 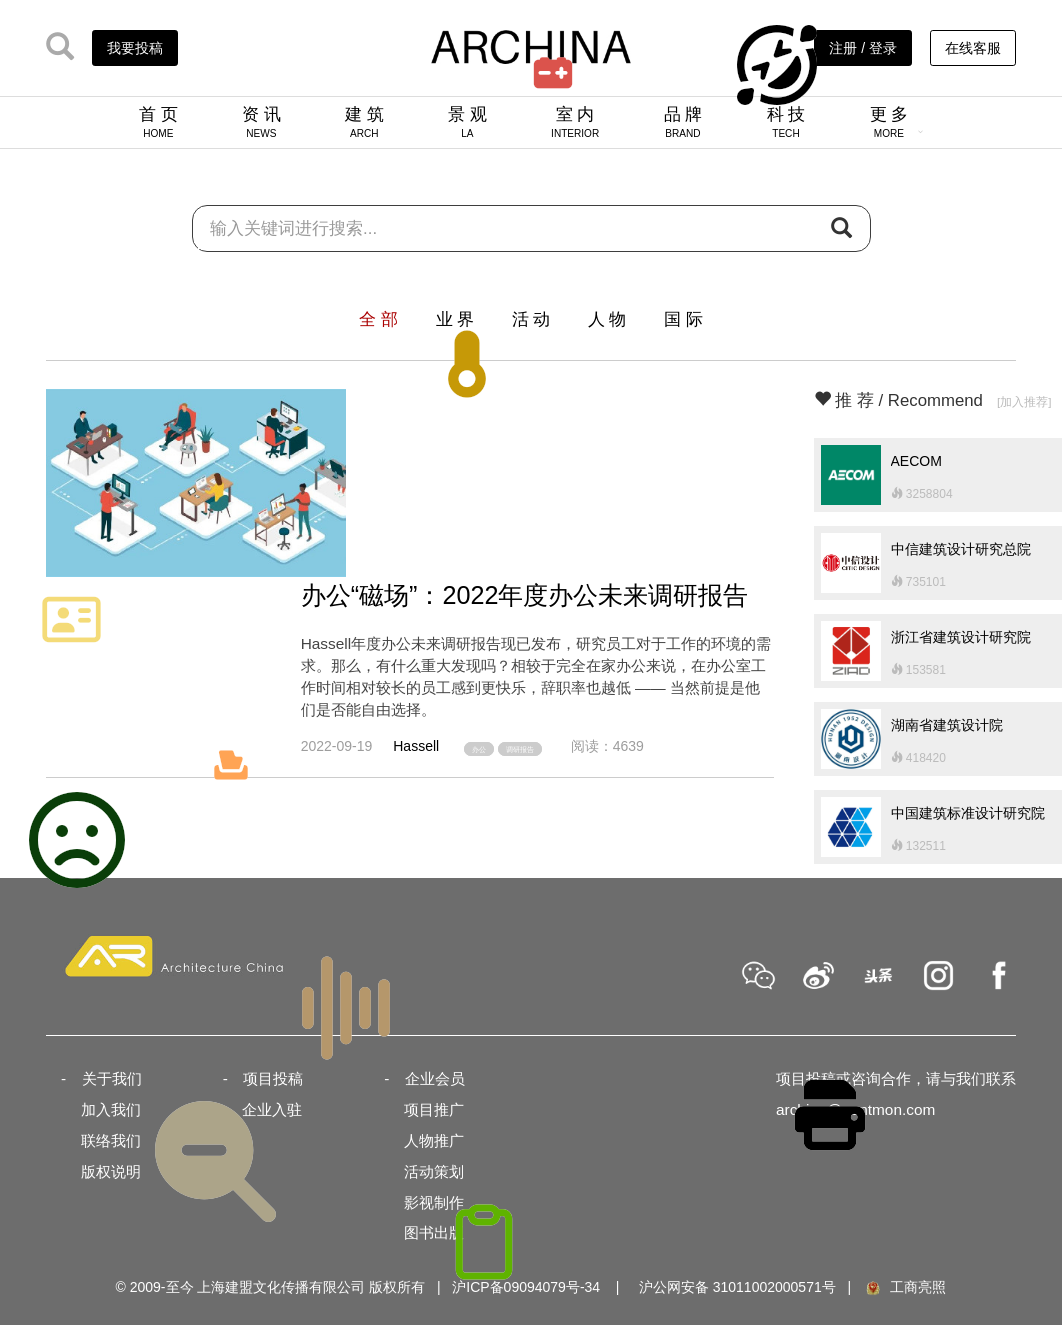 I want to click on zoom out, so click(x=215, y=1161).